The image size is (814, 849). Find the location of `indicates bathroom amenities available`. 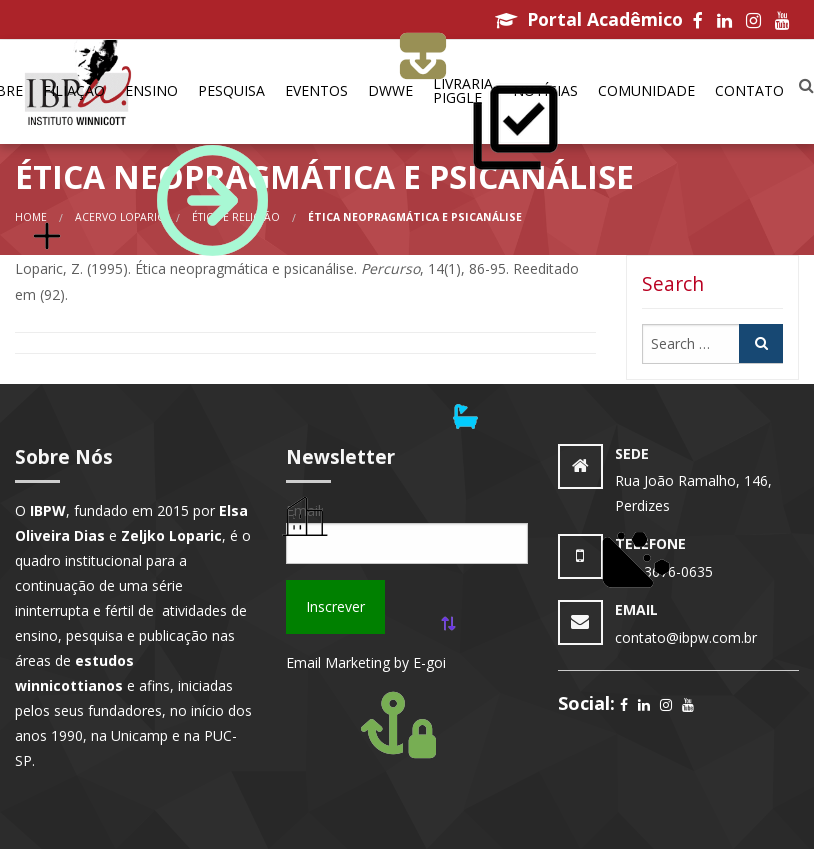

indicates bathroom amenities available is located at coordinates (465, 416).